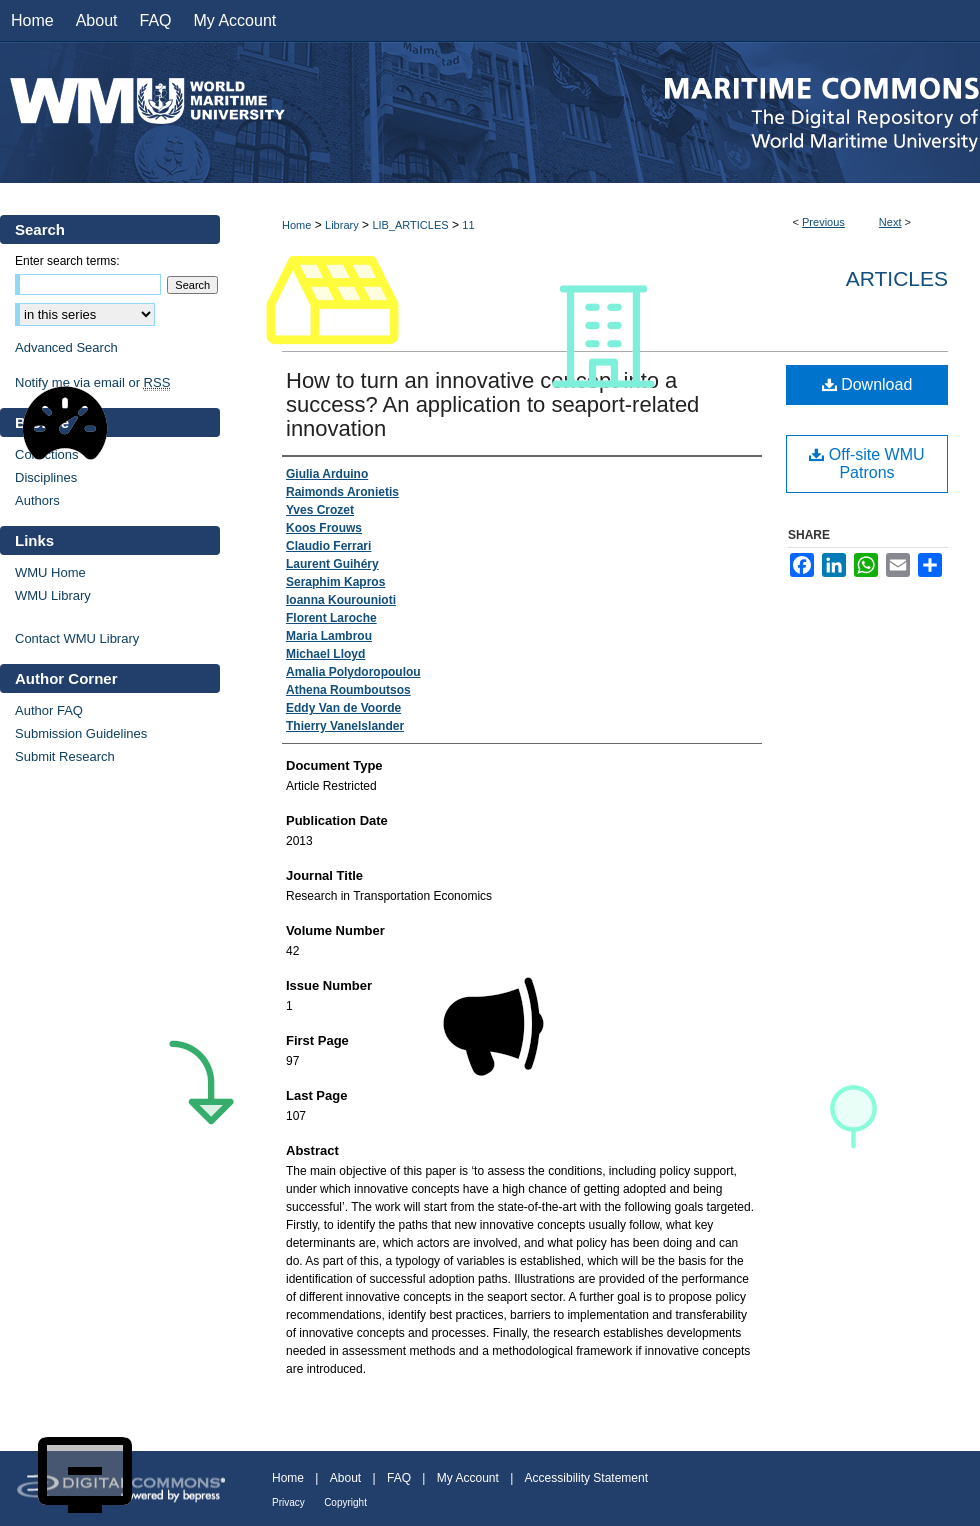 This screenshot has height=1526, width=980. I want to click on navigate to the next item below, so click(201, 1082).